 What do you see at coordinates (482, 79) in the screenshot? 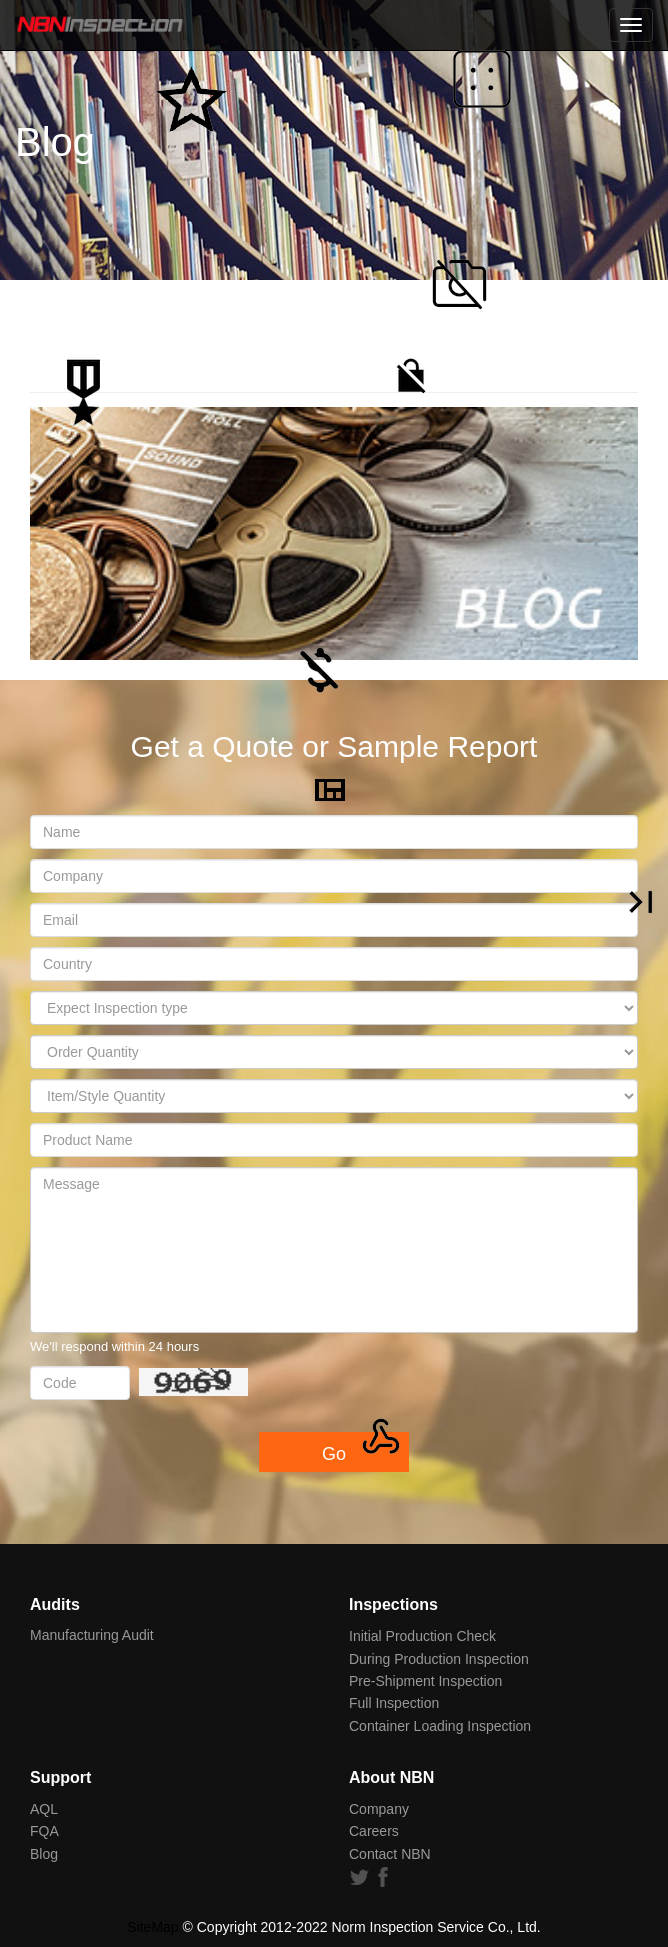
I see `randomize or shuffle content` at bounding box center [482, 79].